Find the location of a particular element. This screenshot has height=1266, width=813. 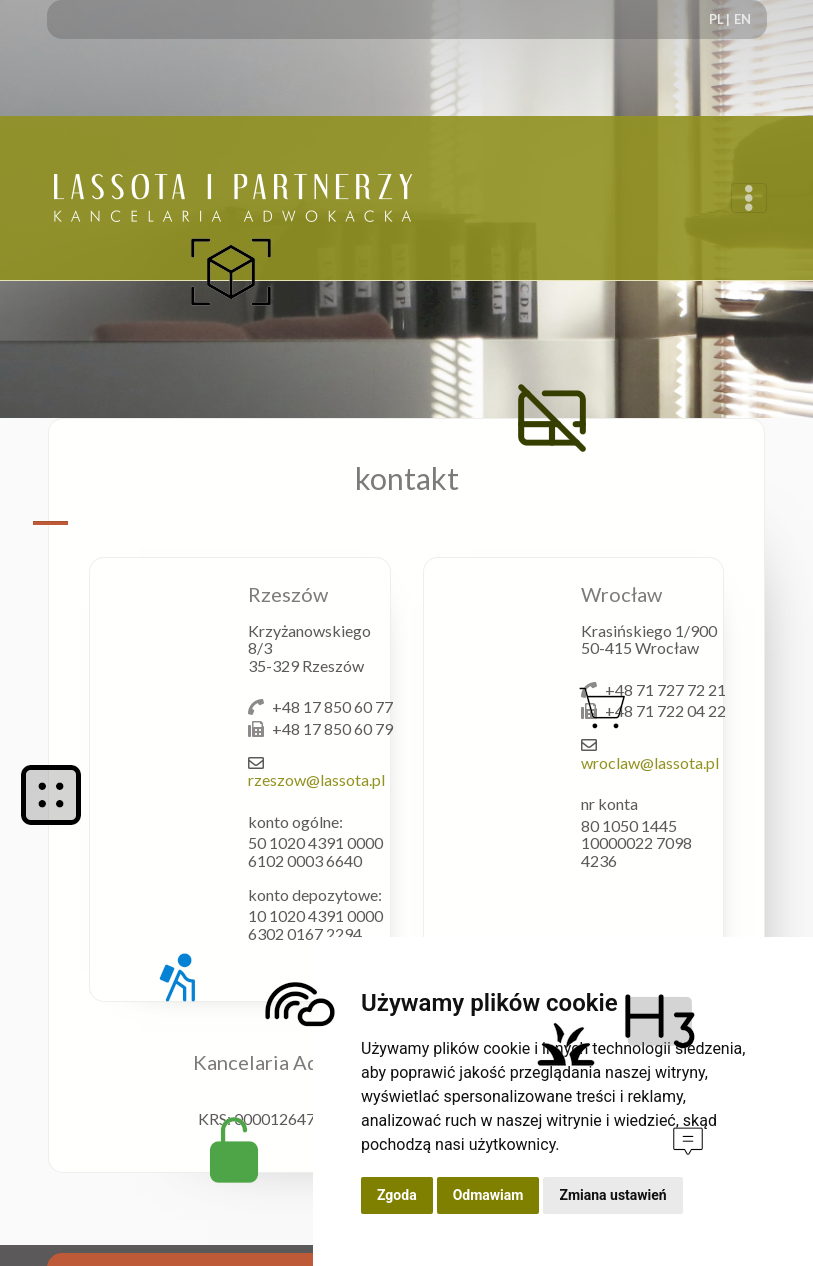

view weather information is located at coordinates (300, 1003).